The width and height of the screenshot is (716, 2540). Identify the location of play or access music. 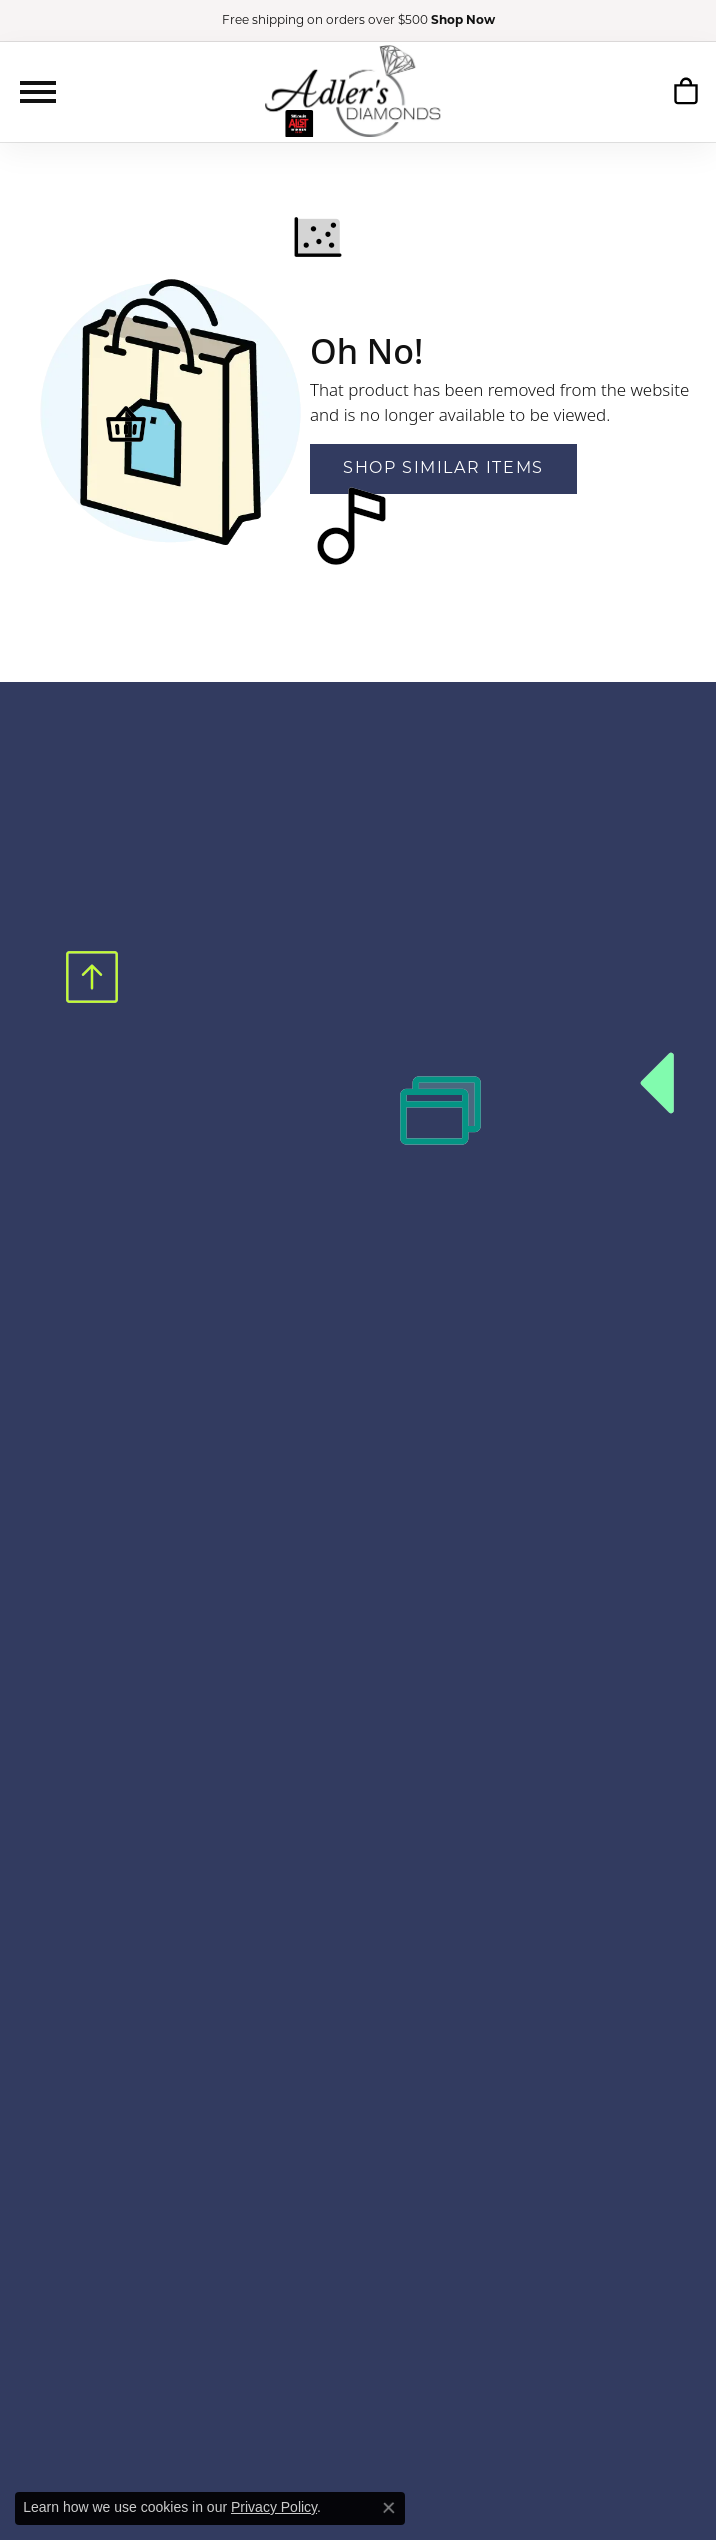
(351, 524).